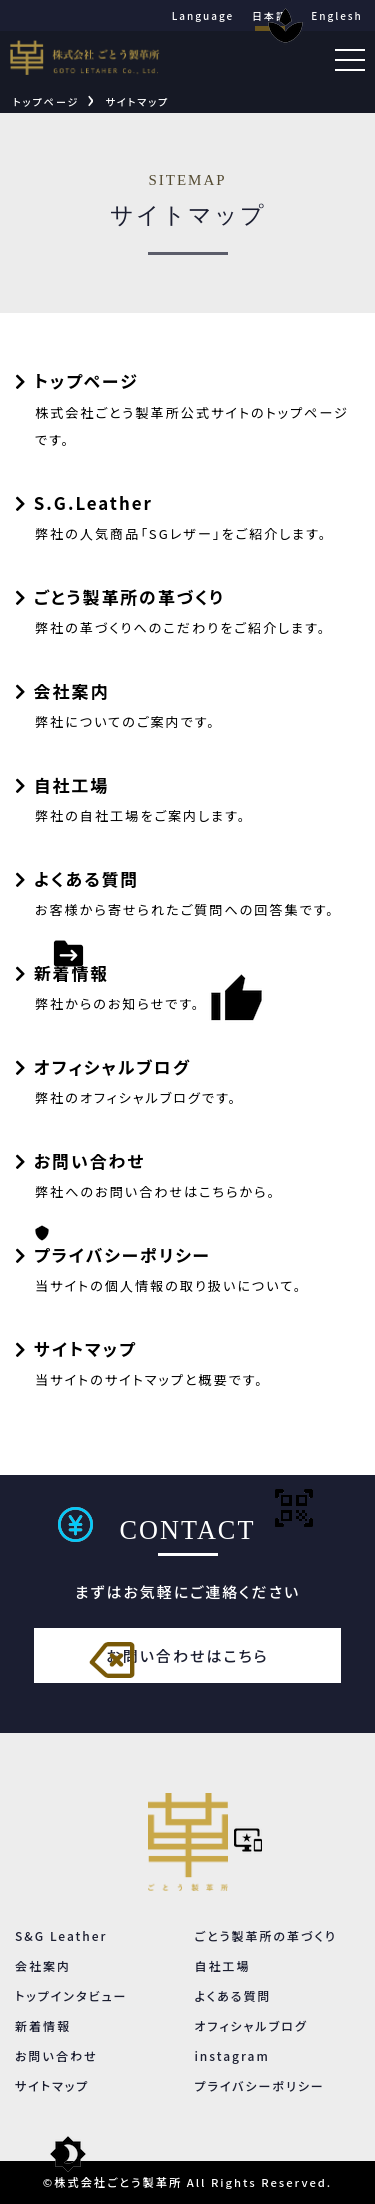 This screenshot has width=375, height=2204. What do you see at coordinates (285, 25) in the screenshot?
I see `access spa or wellness features` at bounding box center [285, 25].